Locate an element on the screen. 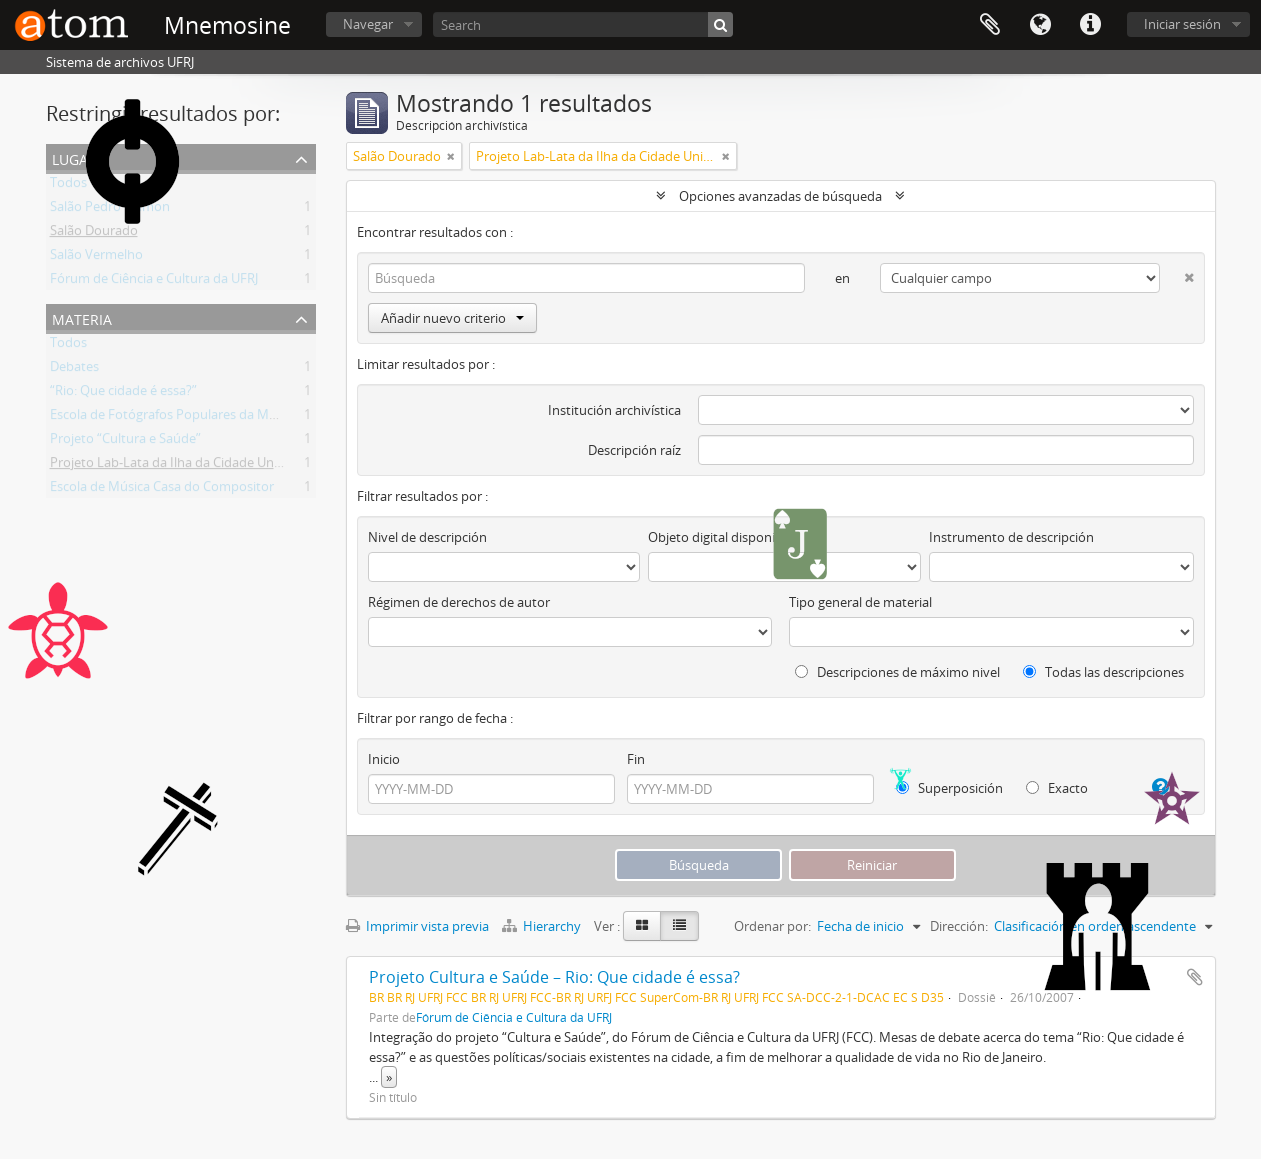 The height and width of the screenshot is (1159, 1261). access defensive structures or fortifications is located at coordinates (1096, 926).